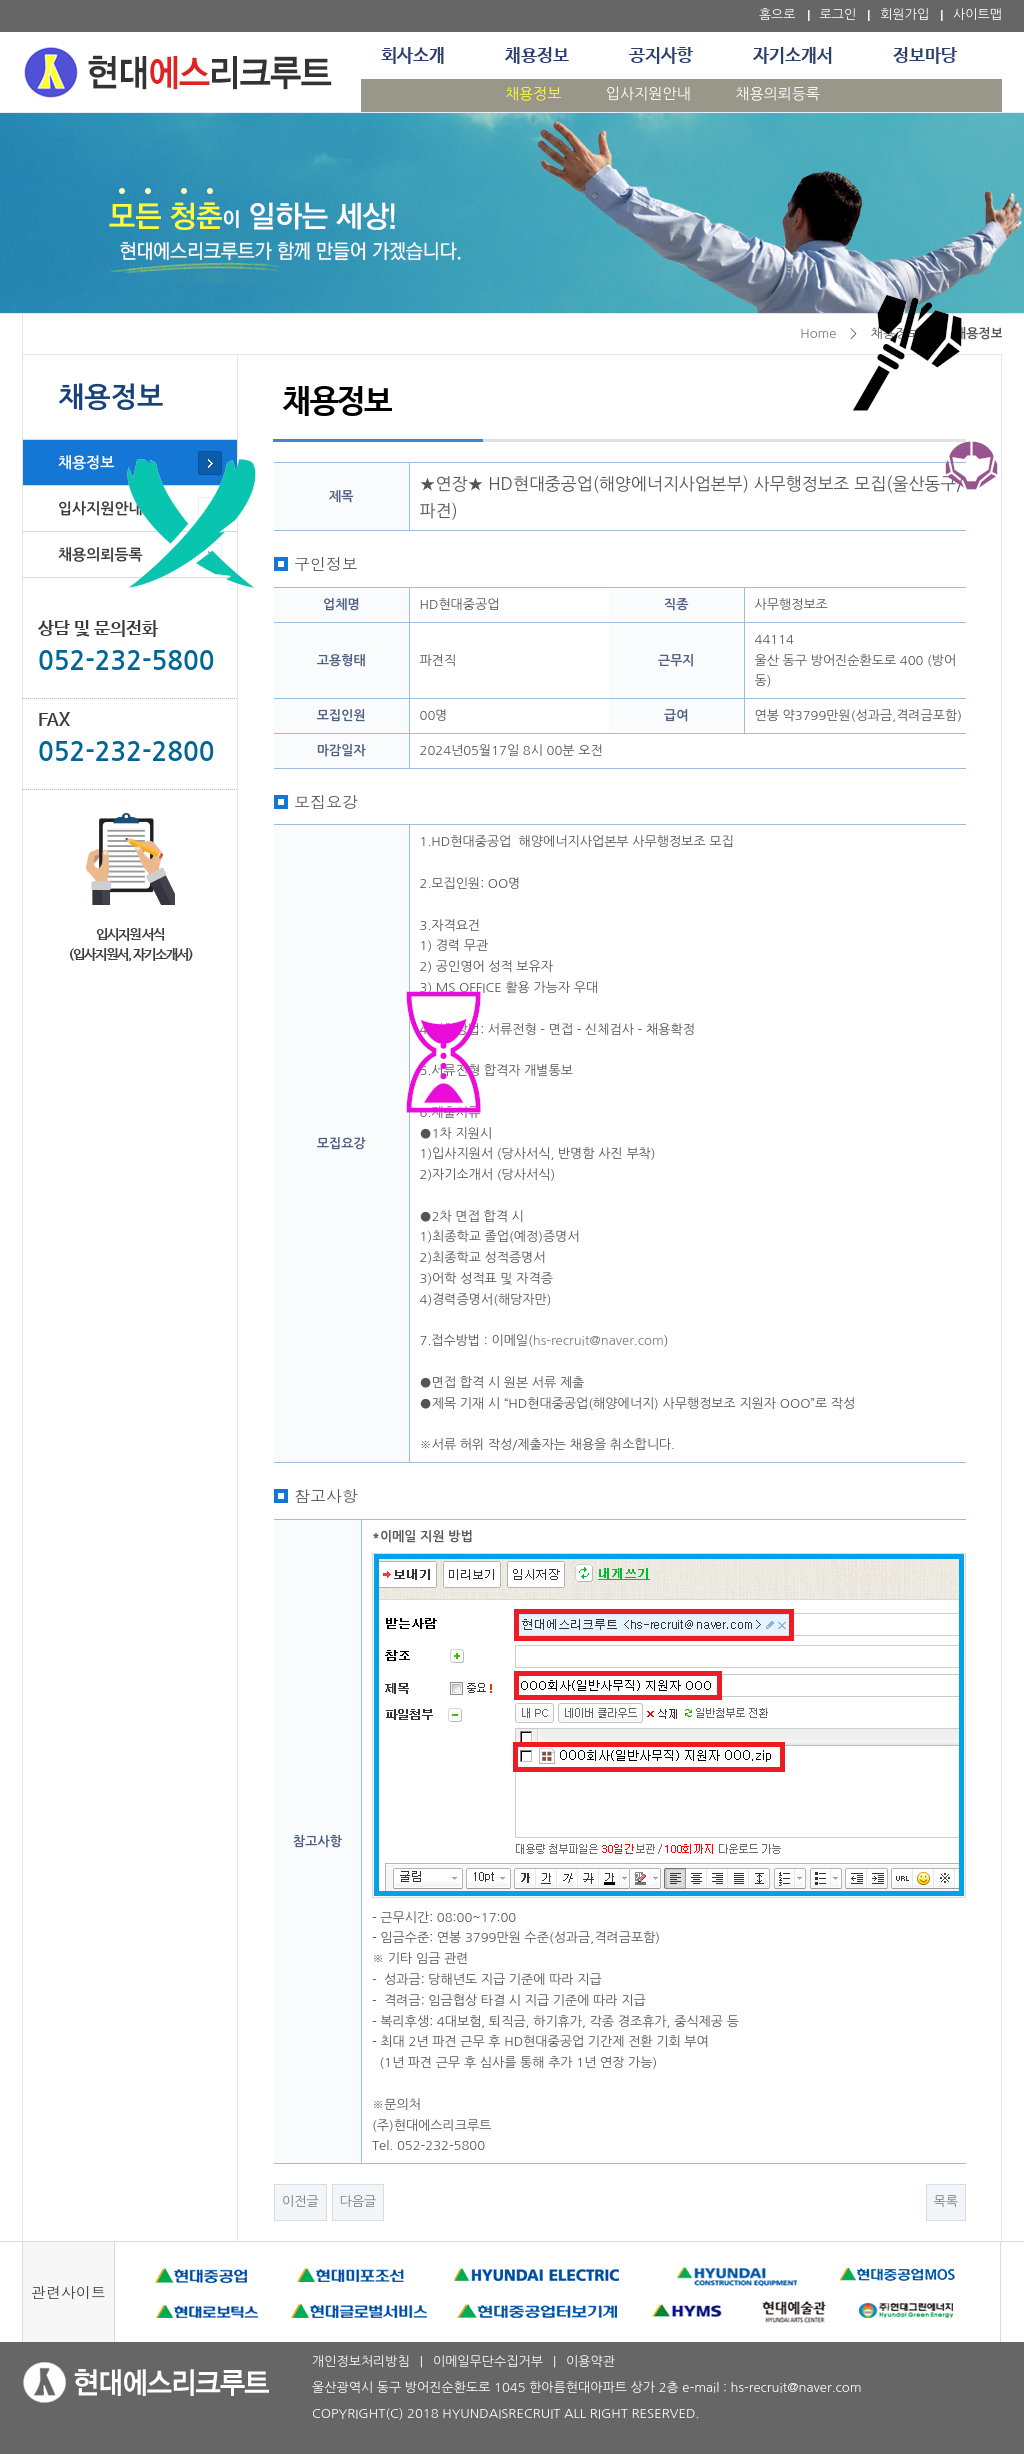  What do you see at coordinates (191, 523) in the screenshot?
I see `ivory tusks item or resource in a game` at bounding box center [191, 523].